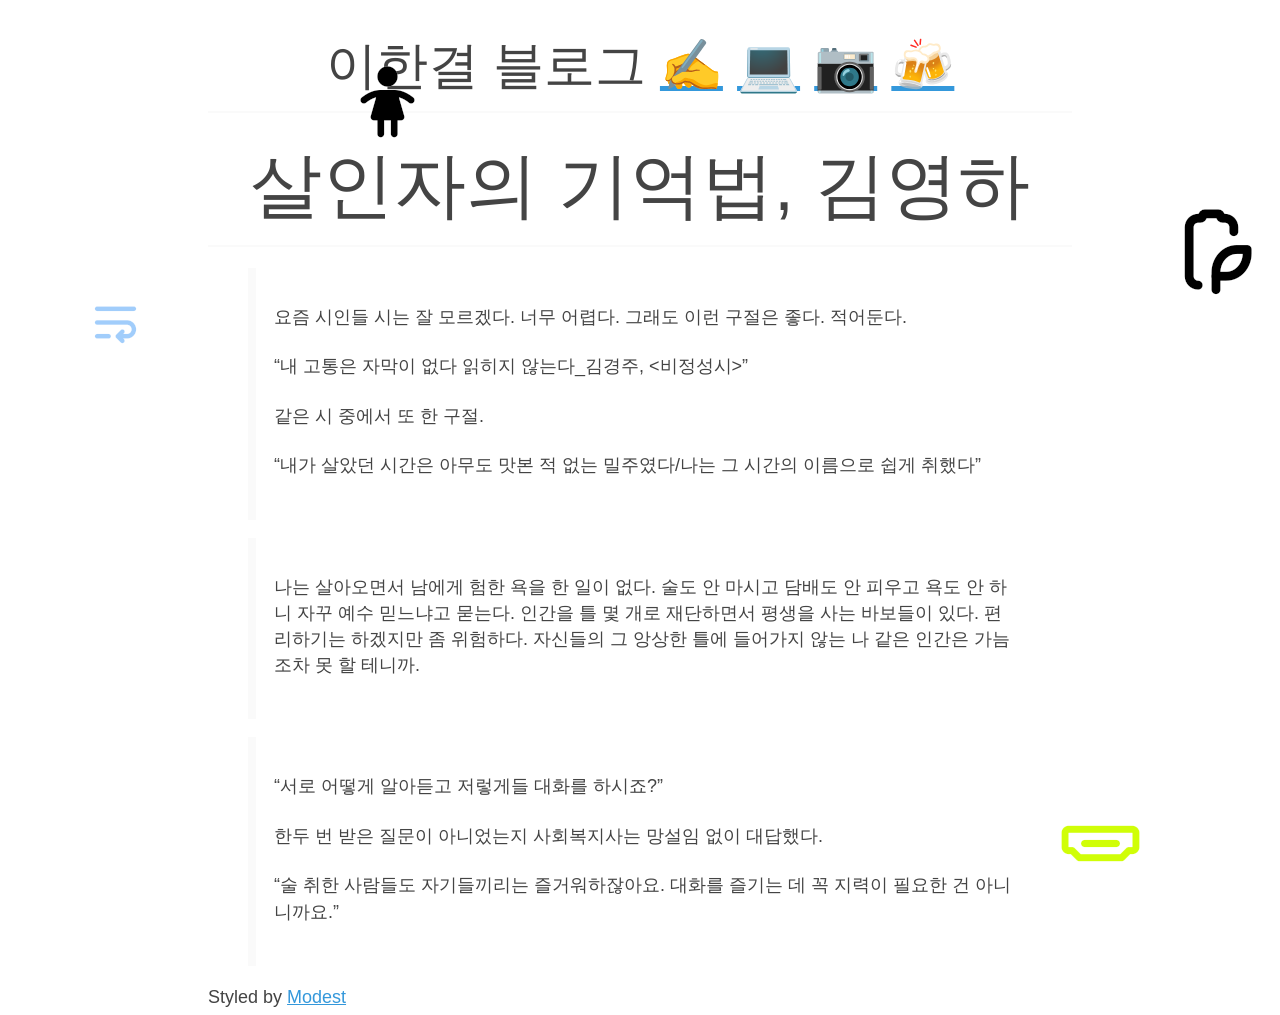 The image size is (1280, 1015). I want to click on hdmi port connection status, so click(1100, 843).